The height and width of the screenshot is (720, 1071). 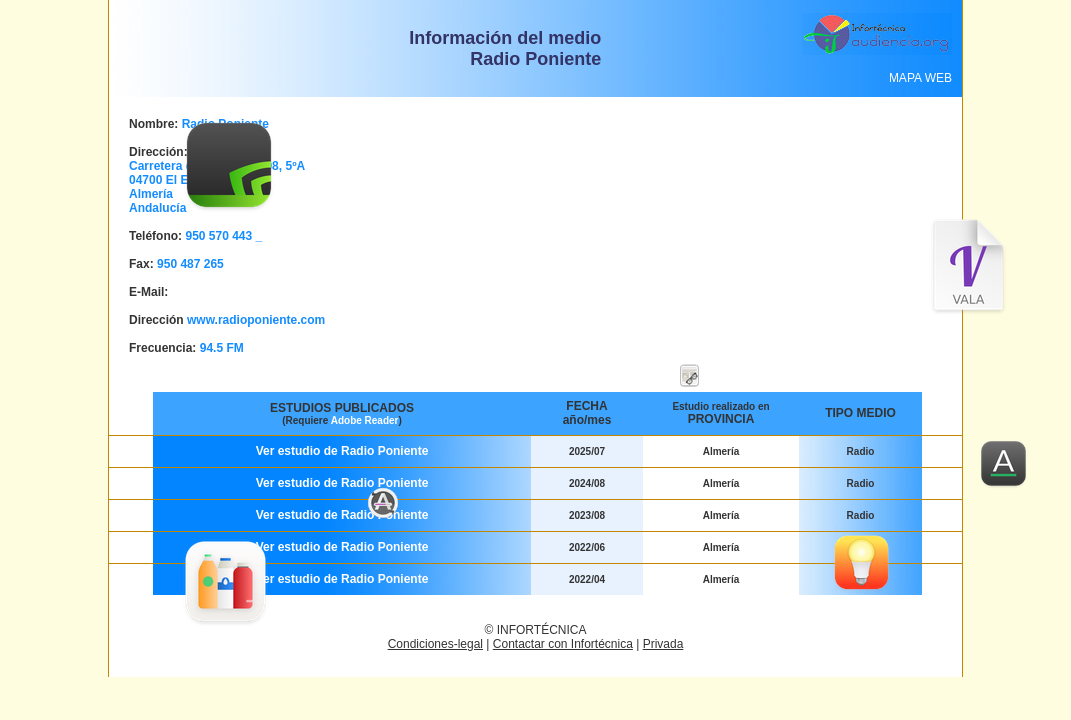 What do you see at coordinates (689, 375) in the screenshot?
I see `open the documents app` at bounding box center [689, 375].